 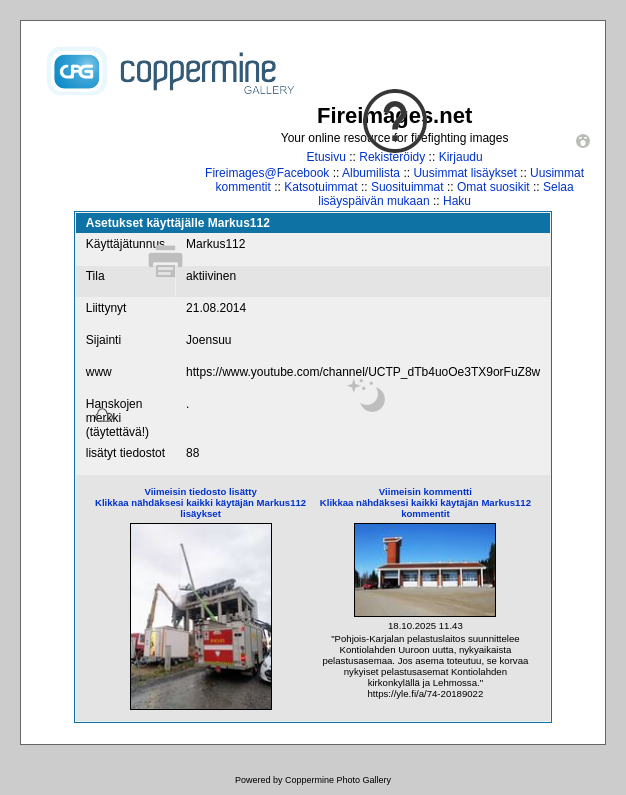 What do you see at coordinates (165, 262) in the screenshot?
I see `print the current document` at bounding box center [165, 262].